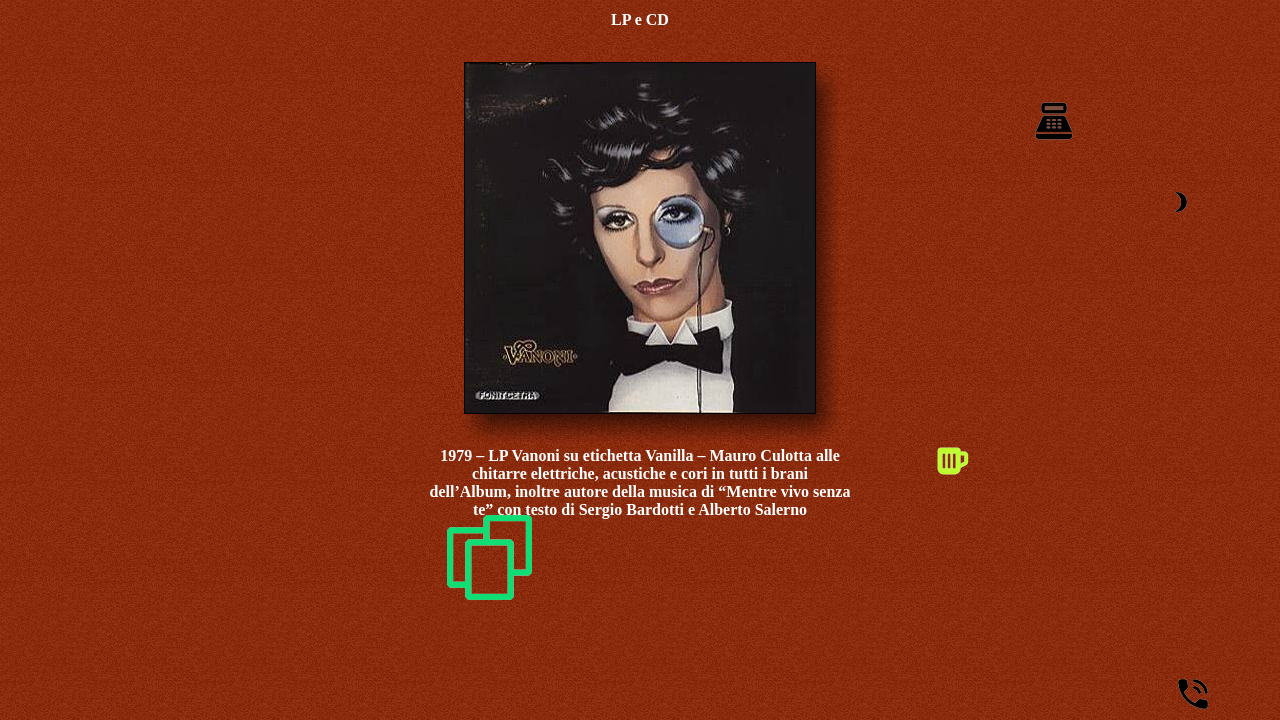  I want to click on toggle dark mode or night theme, so click(1180, 202).